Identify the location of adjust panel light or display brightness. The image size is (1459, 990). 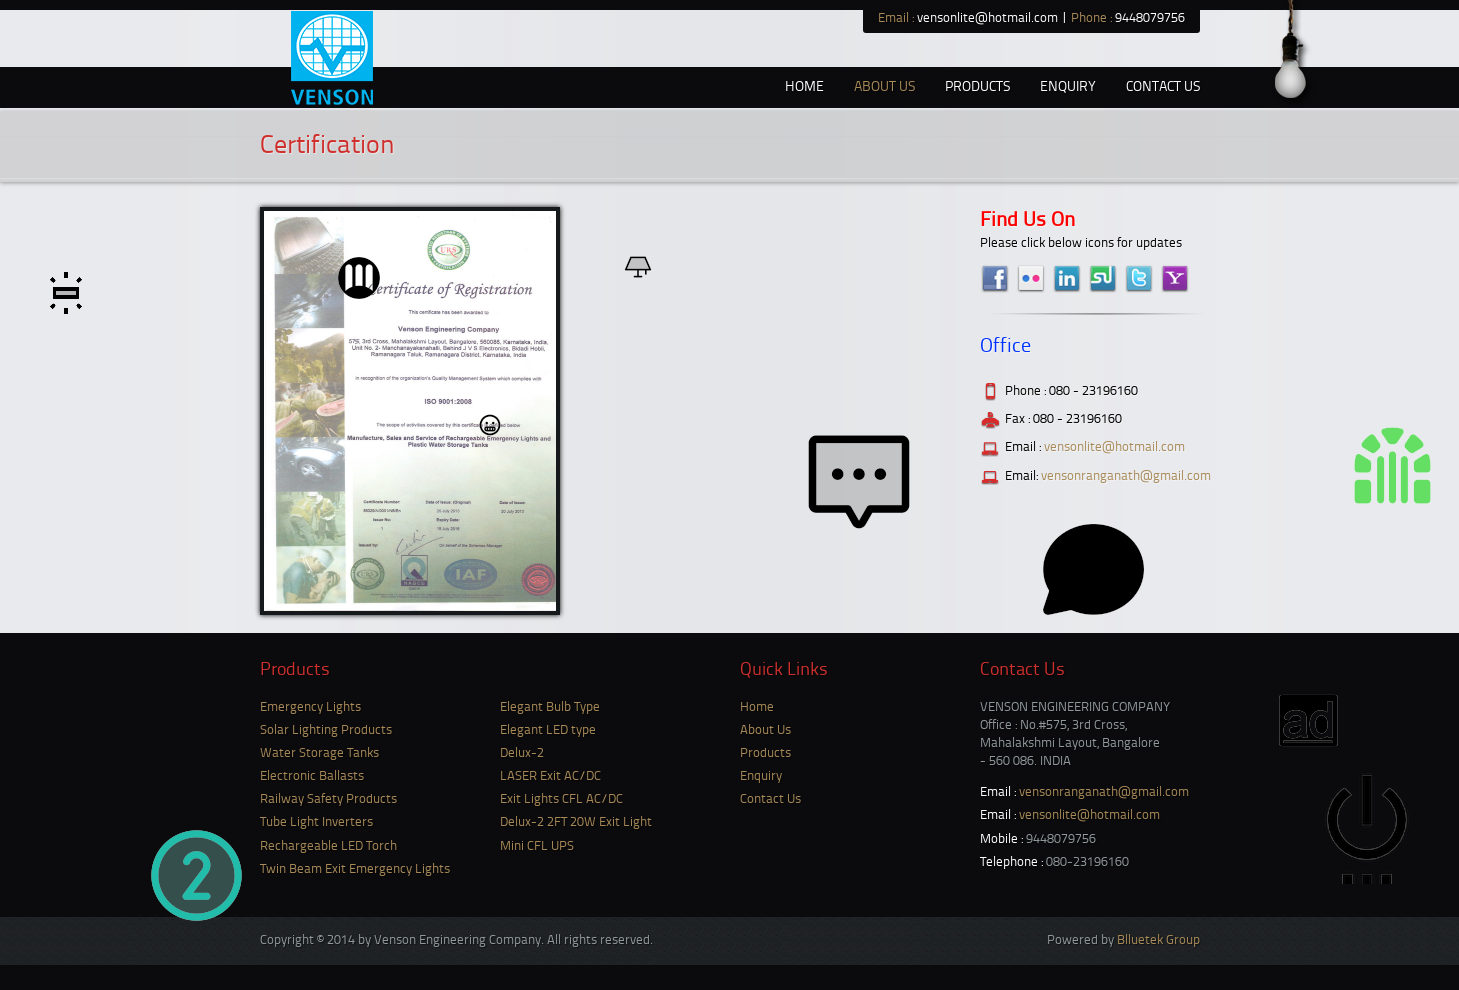
(66, 293).